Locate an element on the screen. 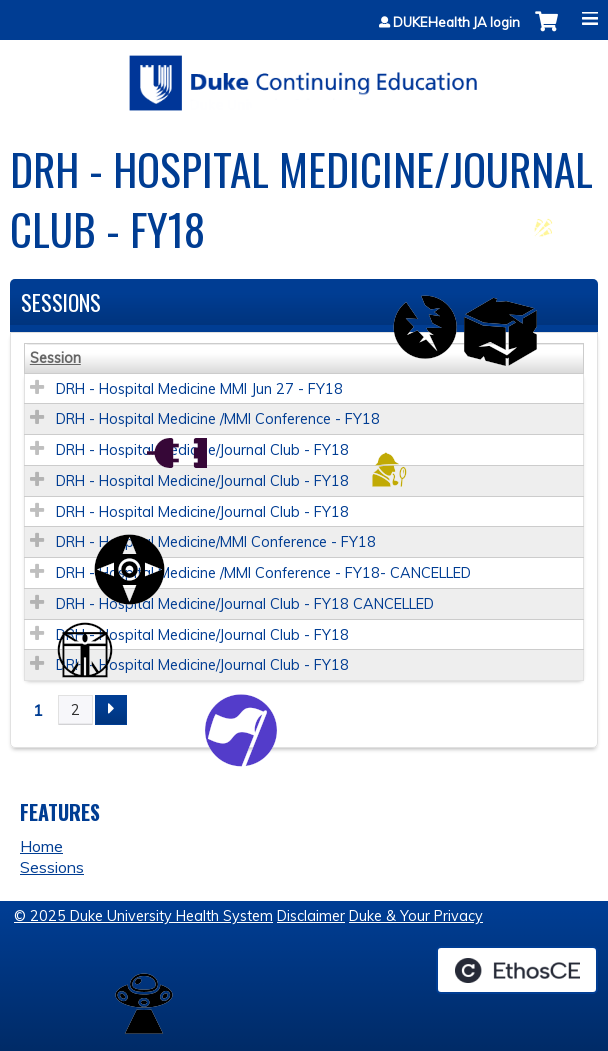  view body measurements or proportions is located at coordinates (85, 650).